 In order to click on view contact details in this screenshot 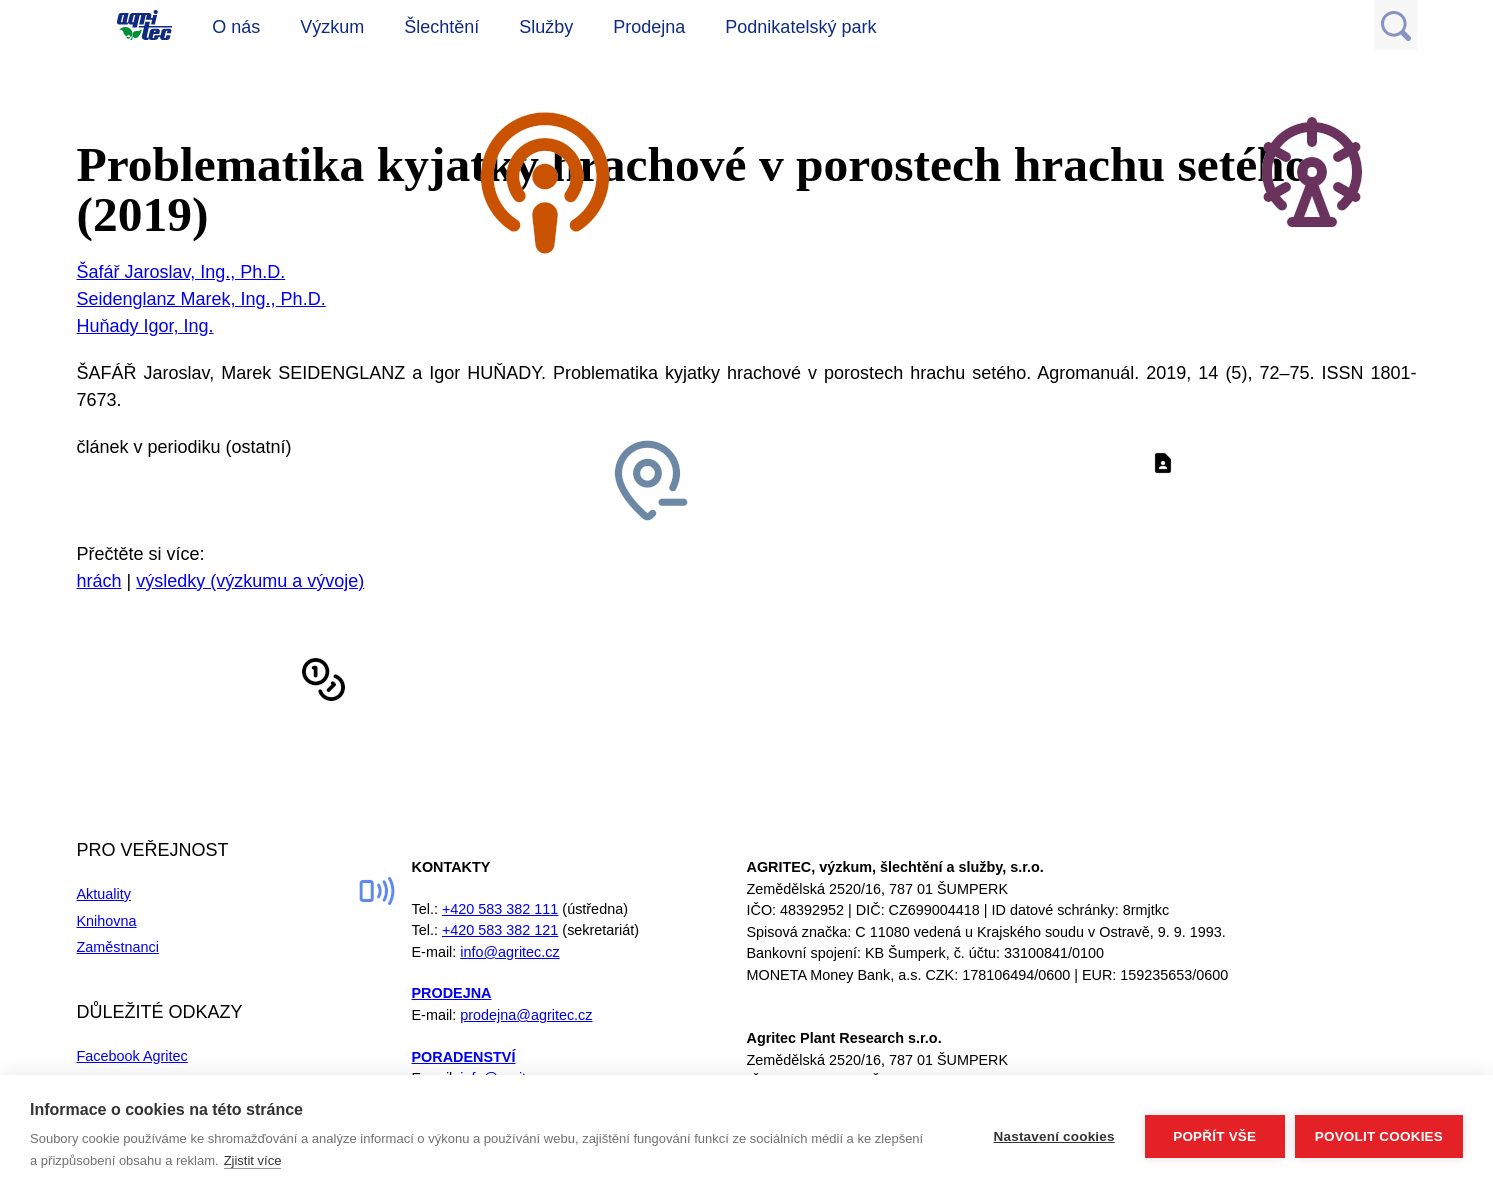, I will do `click(1163, 463)`.